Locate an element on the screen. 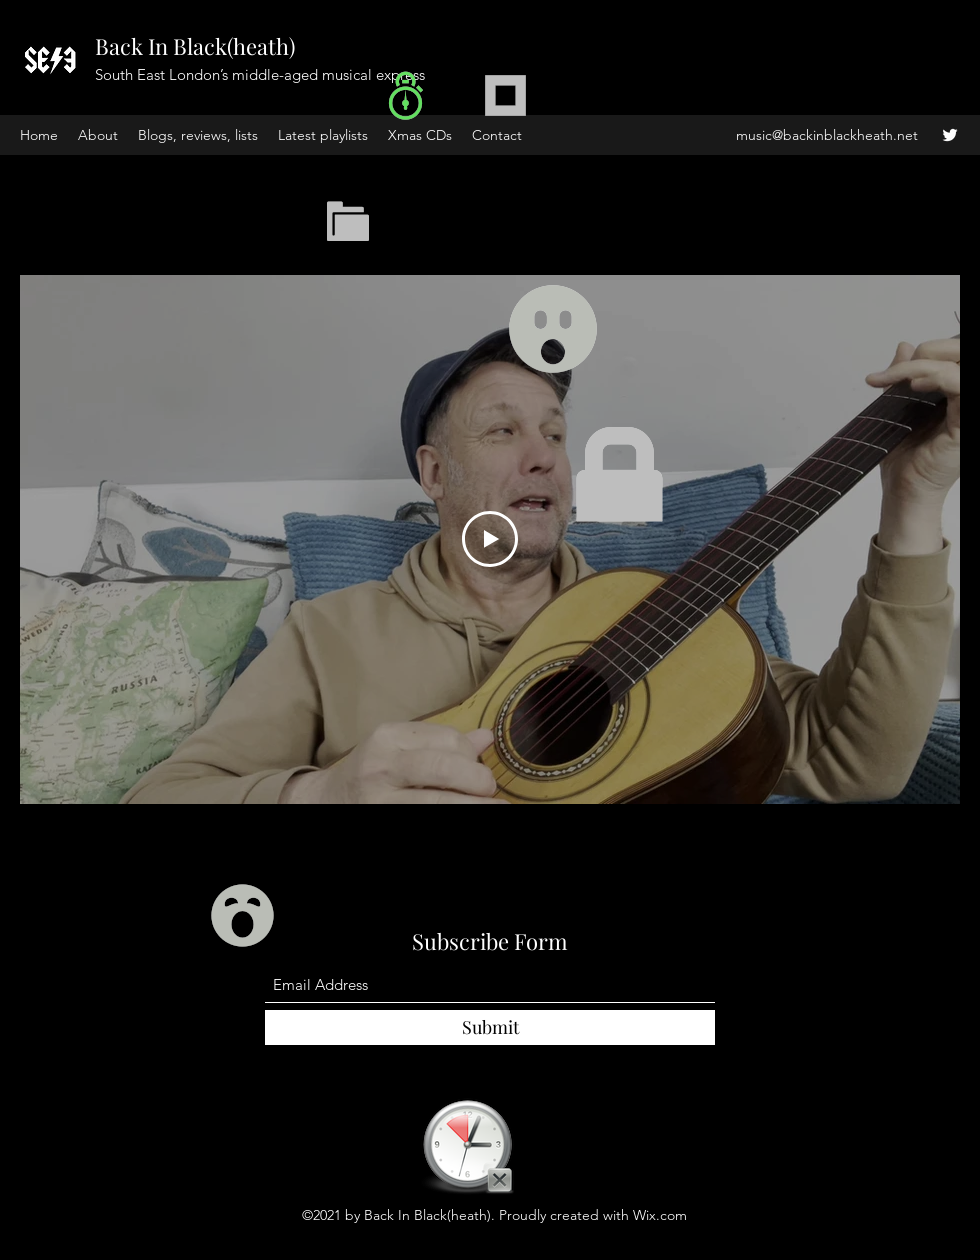 The height and width of the screenshot is (1260, 980). maximize the current window to full screen is located at coordinates (505, 95).